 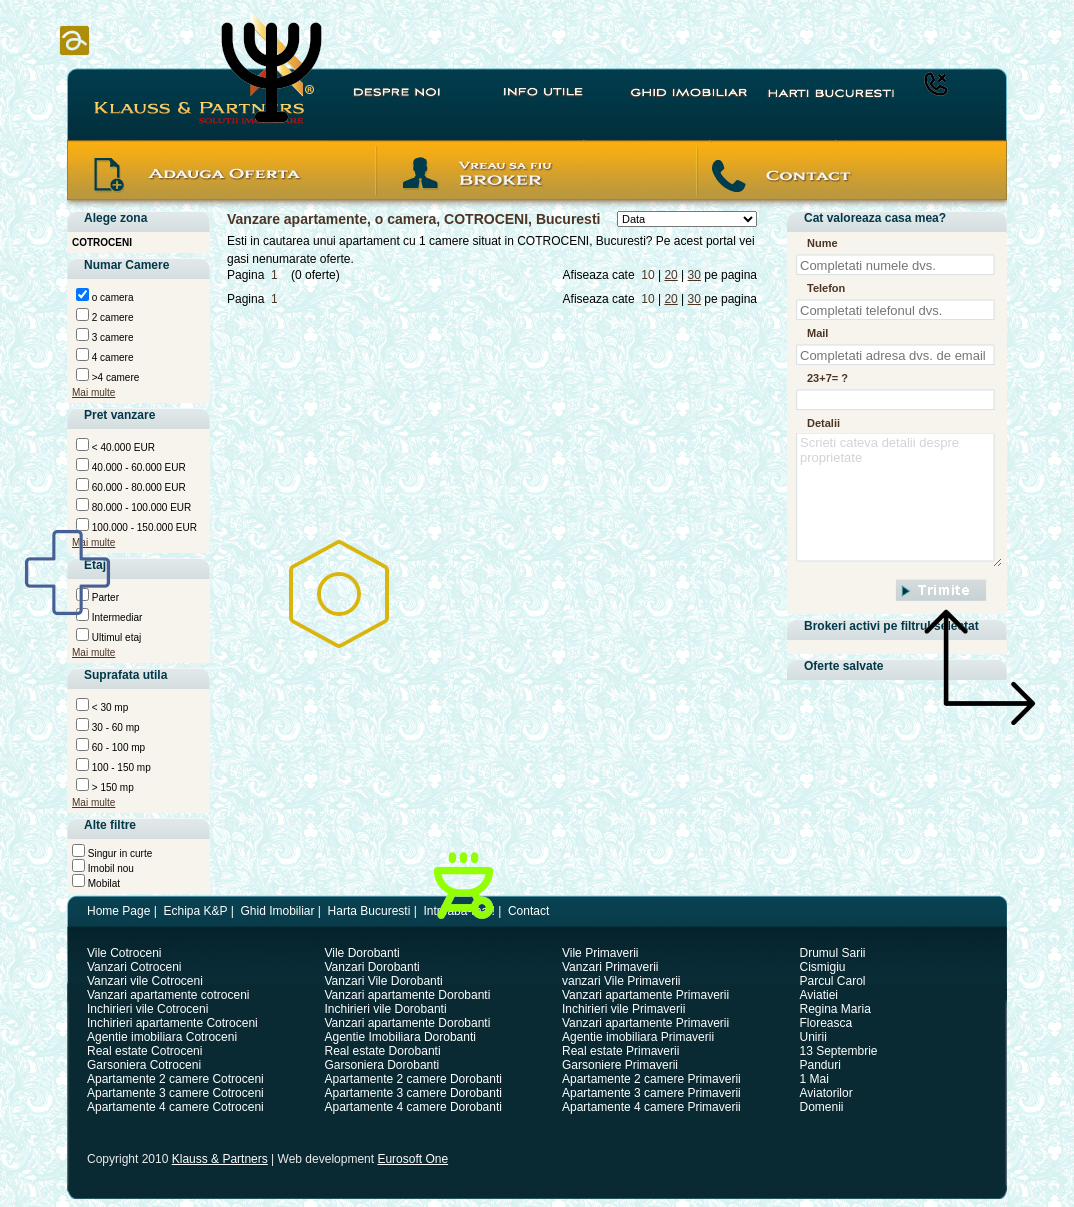 I want to click on access settings or configuration options, so click(x=339, y=594).